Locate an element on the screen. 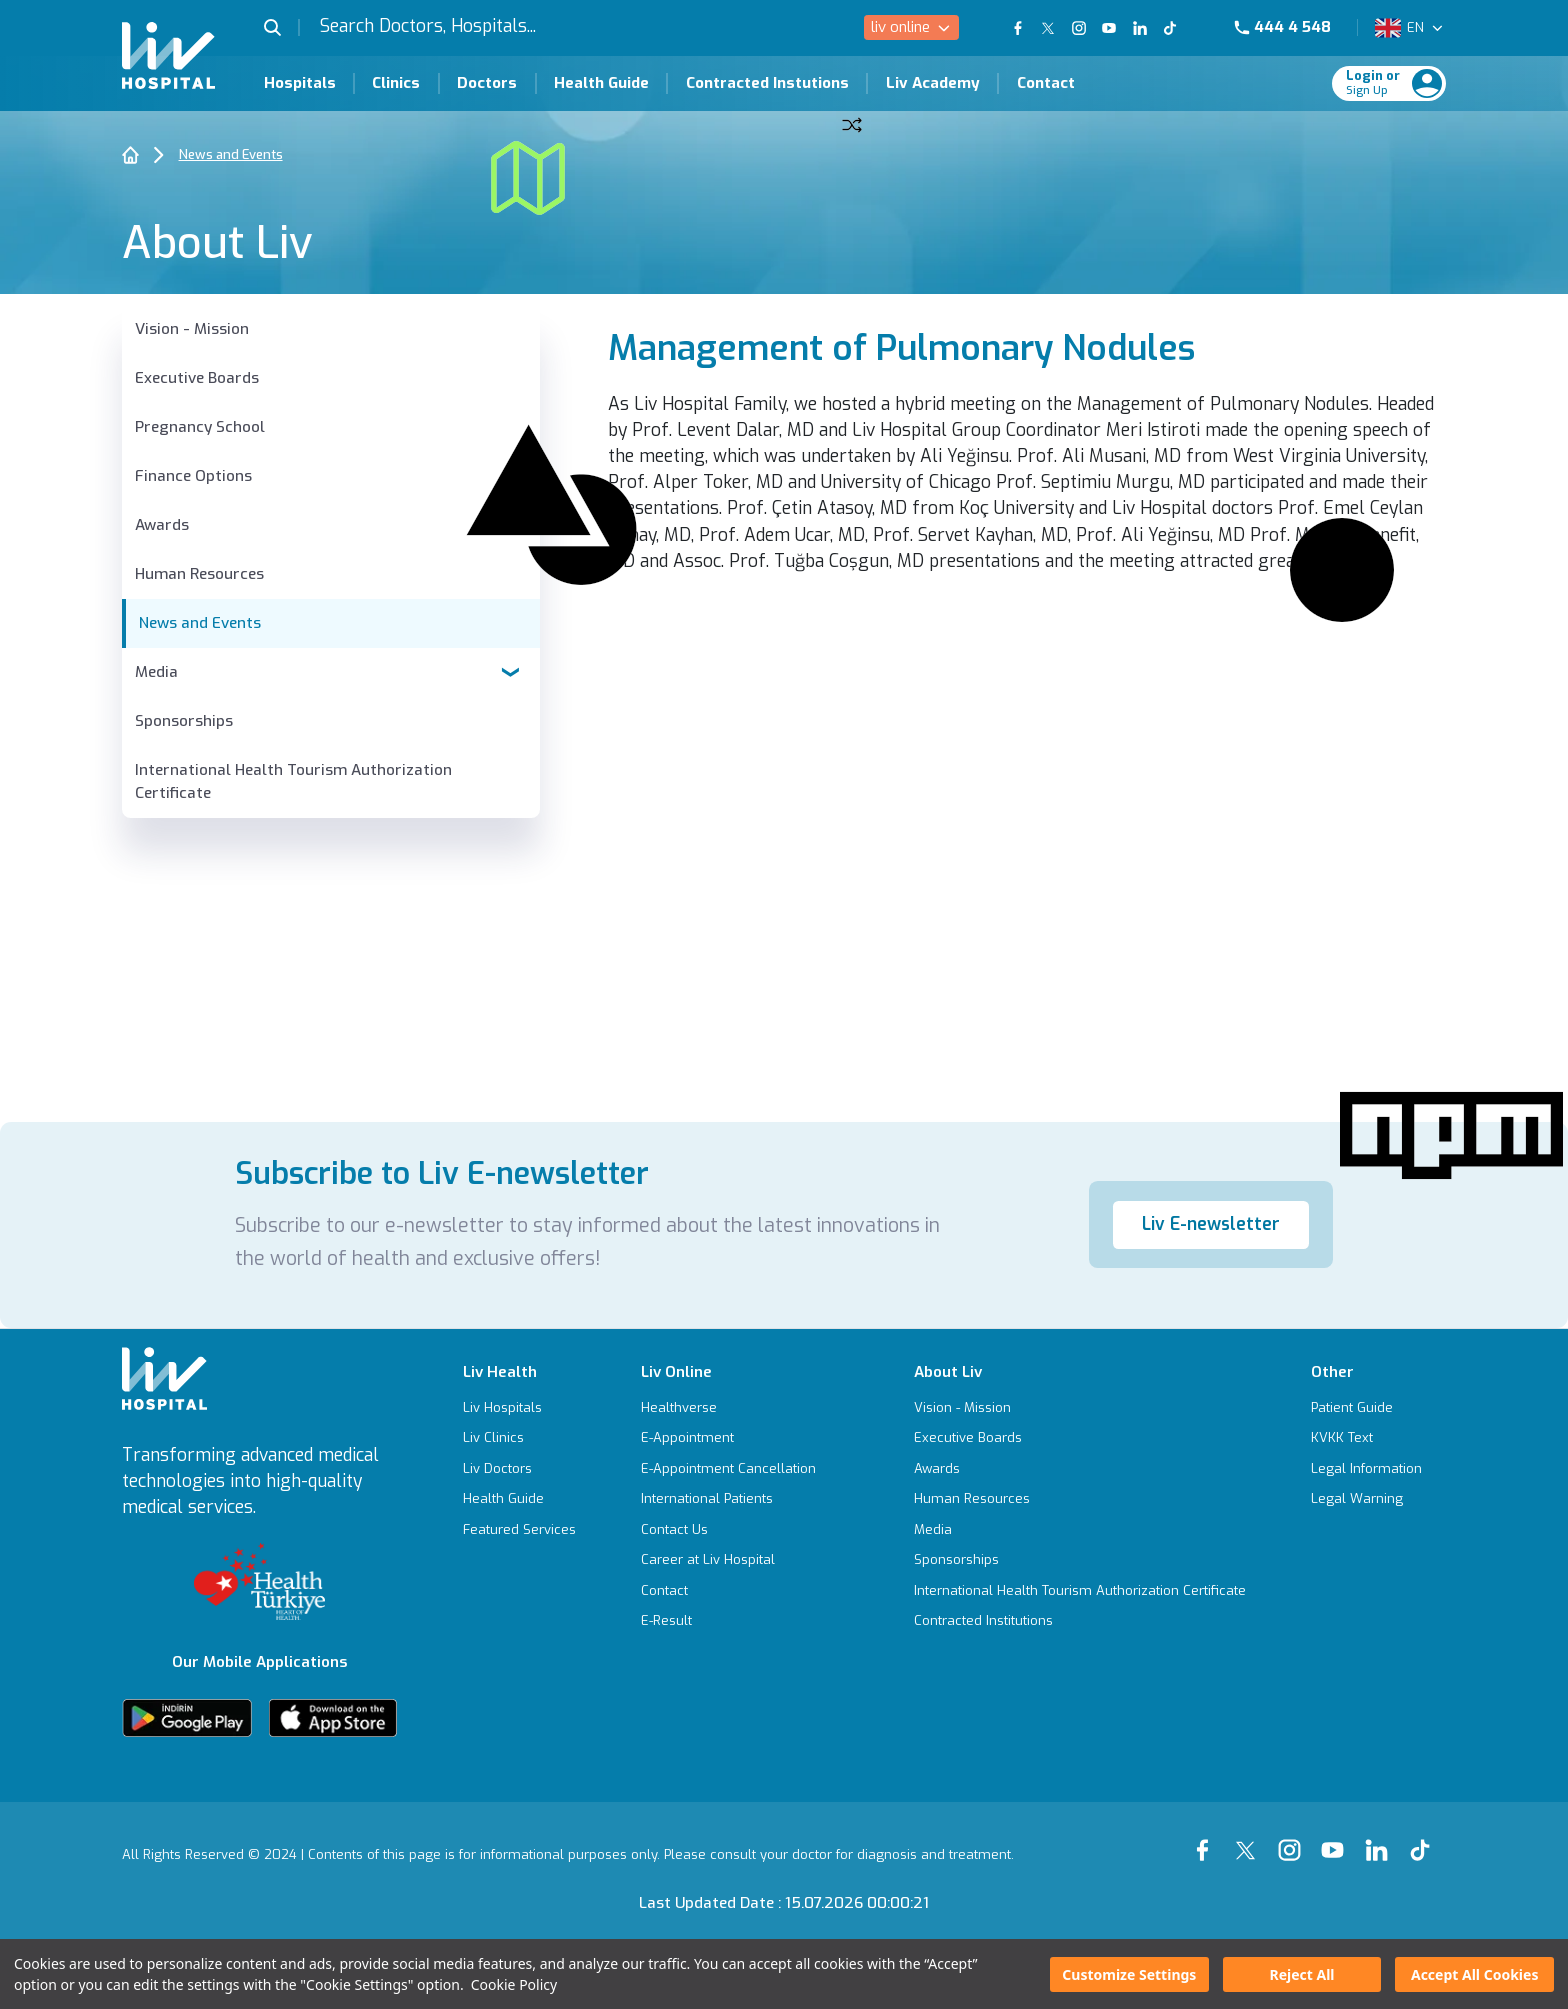  npm package manager logo is located at coordinates (1451, 1135).